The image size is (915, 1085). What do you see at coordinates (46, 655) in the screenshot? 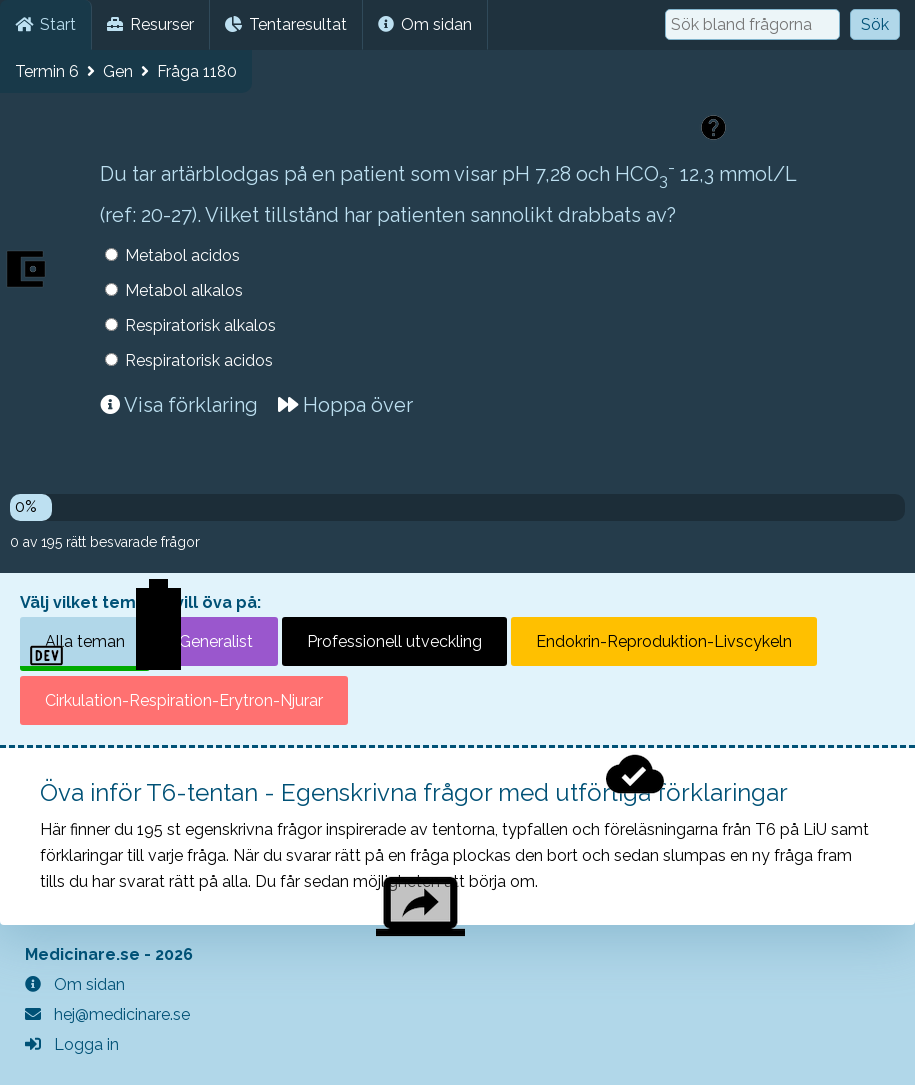
I see `visit dev.to developer community` at bounding box center [46, 655].